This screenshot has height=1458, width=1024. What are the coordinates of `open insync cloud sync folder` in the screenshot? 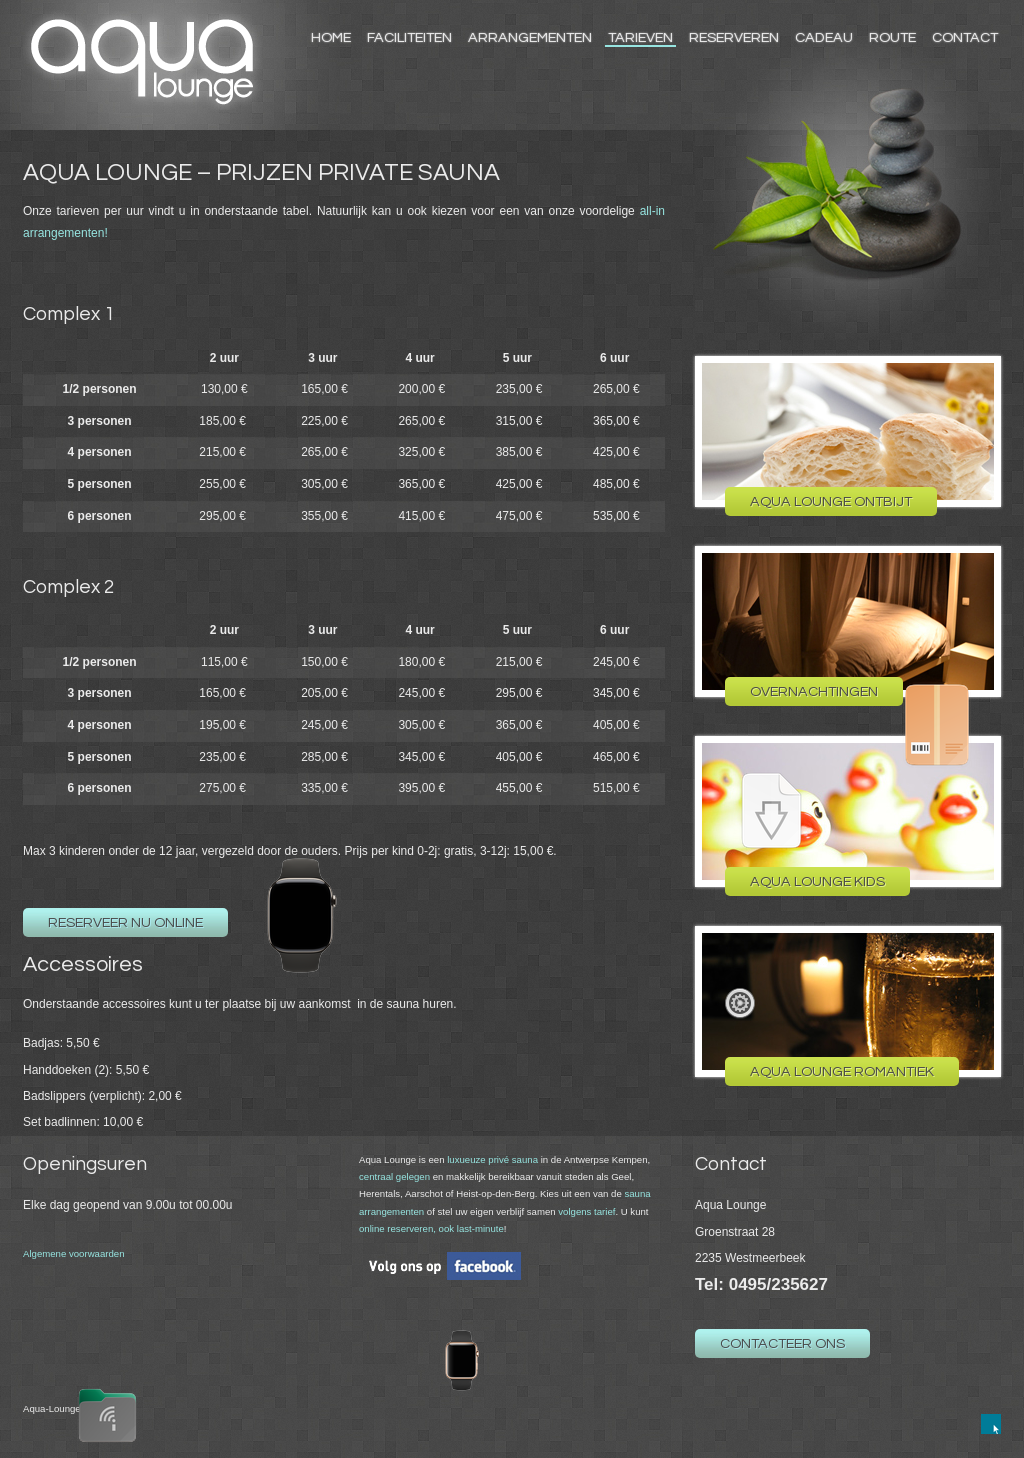 It's located at (107, 1415).